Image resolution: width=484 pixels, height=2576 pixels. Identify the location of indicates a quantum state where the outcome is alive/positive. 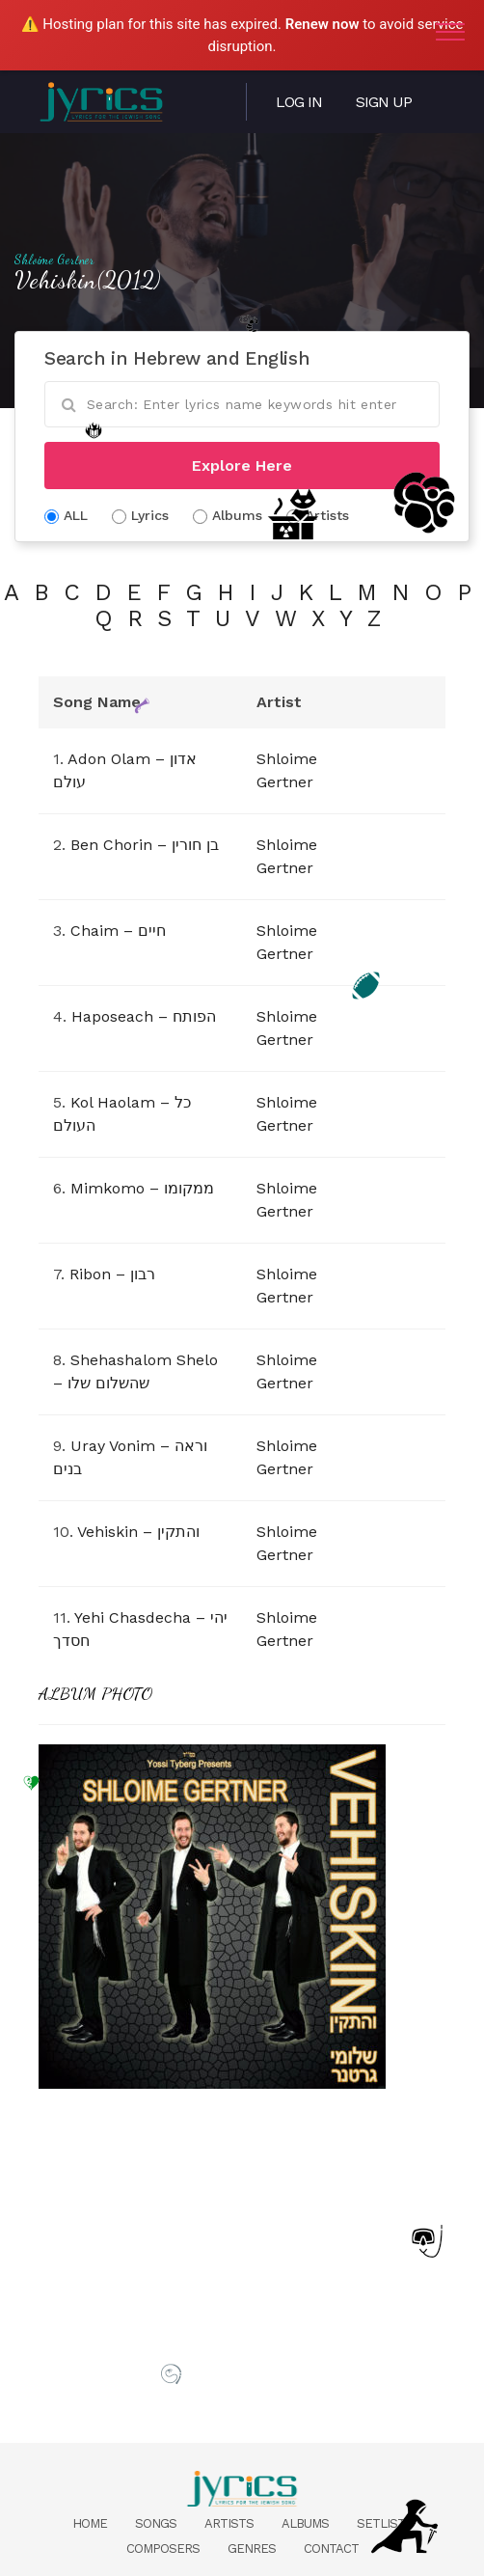
(293, 514).